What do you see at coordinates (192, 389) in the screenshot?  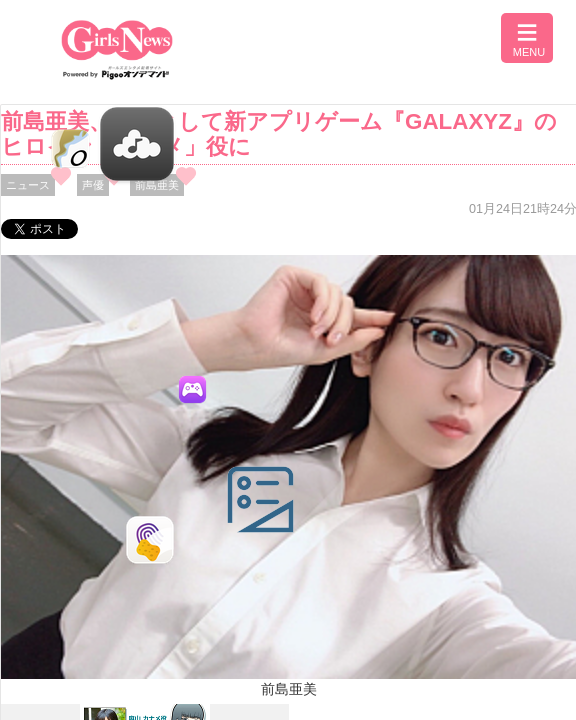 I see `open gnome arcade gaming app` at bounding box center [192, 389].